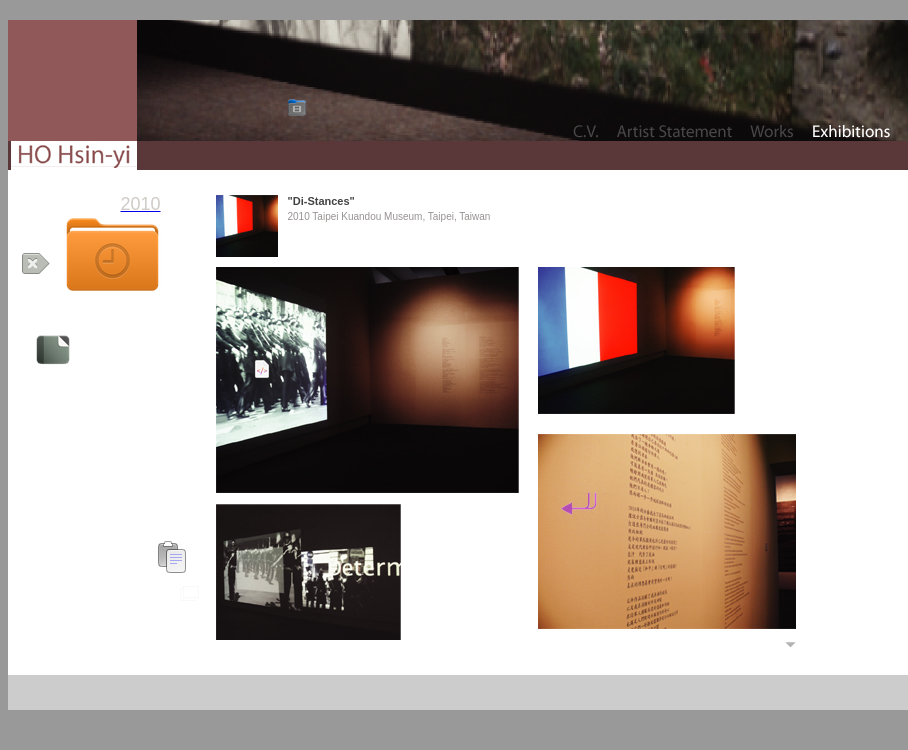 Image resolution: width=908 pixels, height=750 pixels. I want to click on reply to all recipients in an email thread, so click(578, 501).